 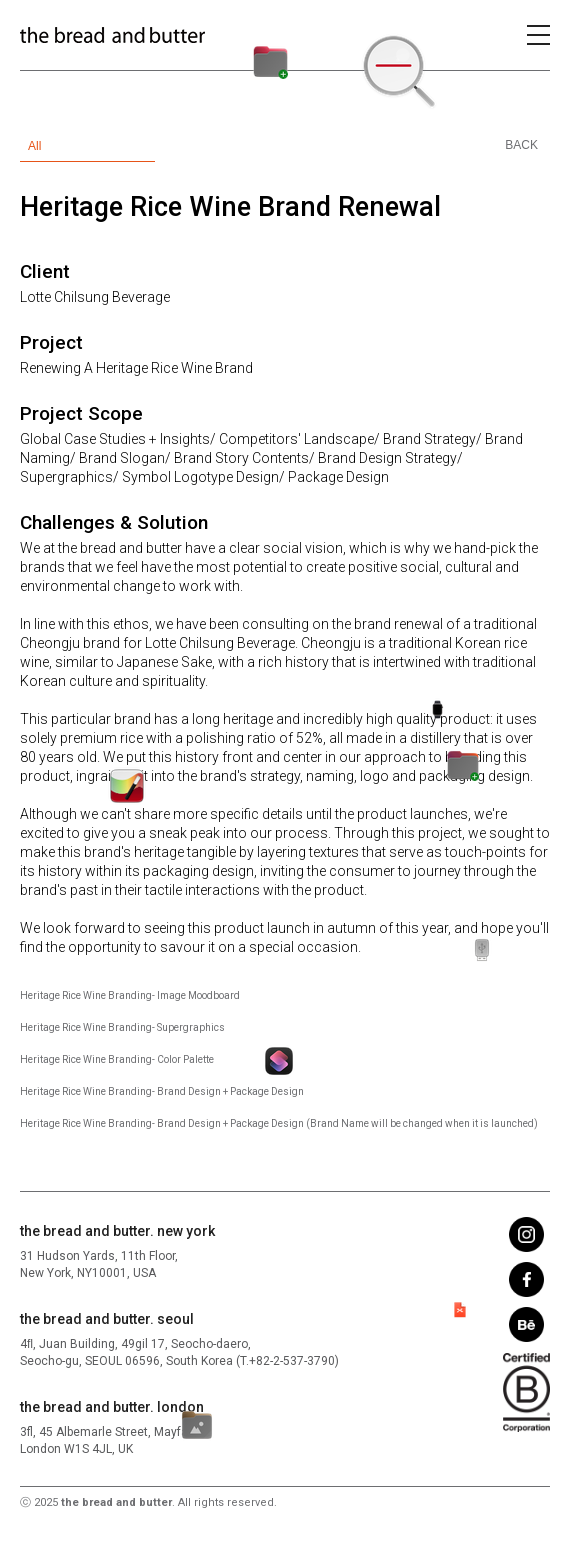 I want to click on open an xmind mind mapping file, so click(x=460, y=1310).